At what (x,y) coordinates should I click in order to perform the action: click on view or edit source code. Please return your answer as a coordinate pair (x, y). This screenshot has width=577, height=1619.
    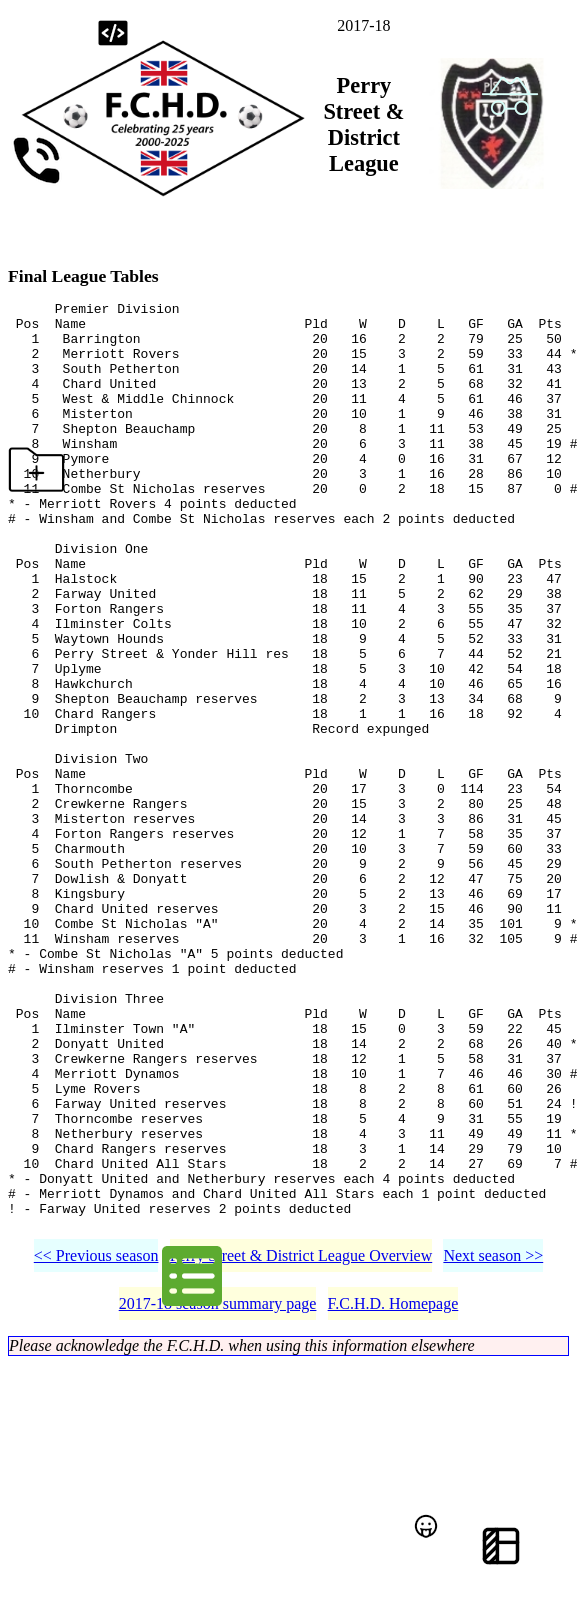
    Looking at the image, I should click on (113, 33).